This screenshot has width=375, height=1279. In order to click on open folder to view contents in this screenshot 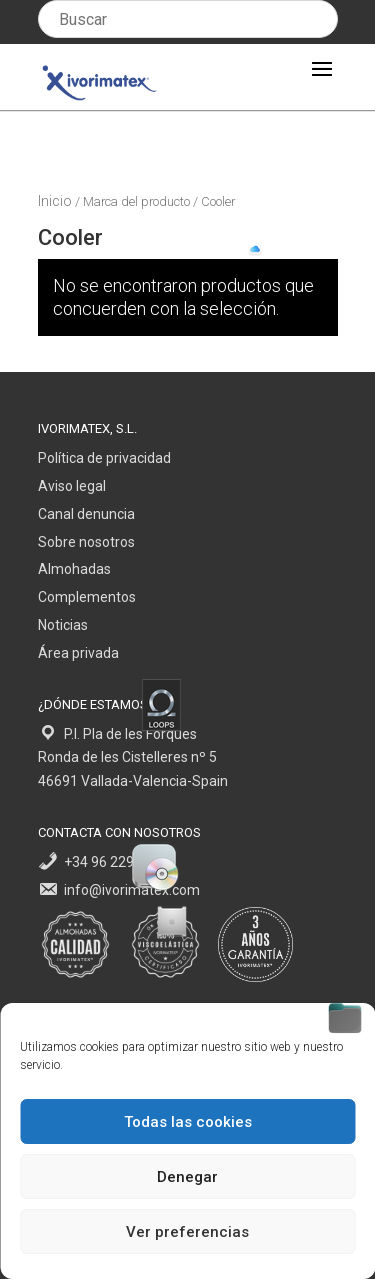, I will do `click(345, 1018)`.